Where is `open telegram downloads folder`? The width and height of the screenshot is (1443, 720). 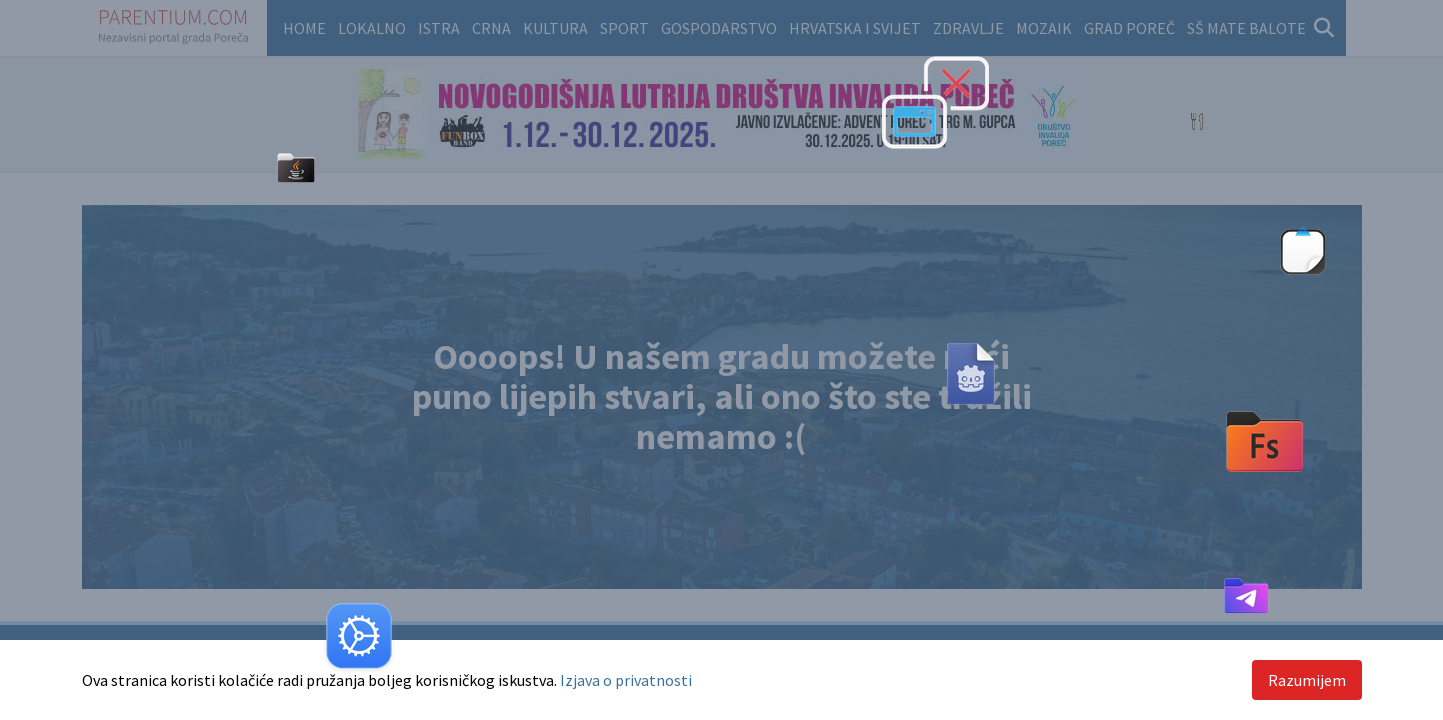 open telegram downloads folder is located at coordinates (1246, 597).